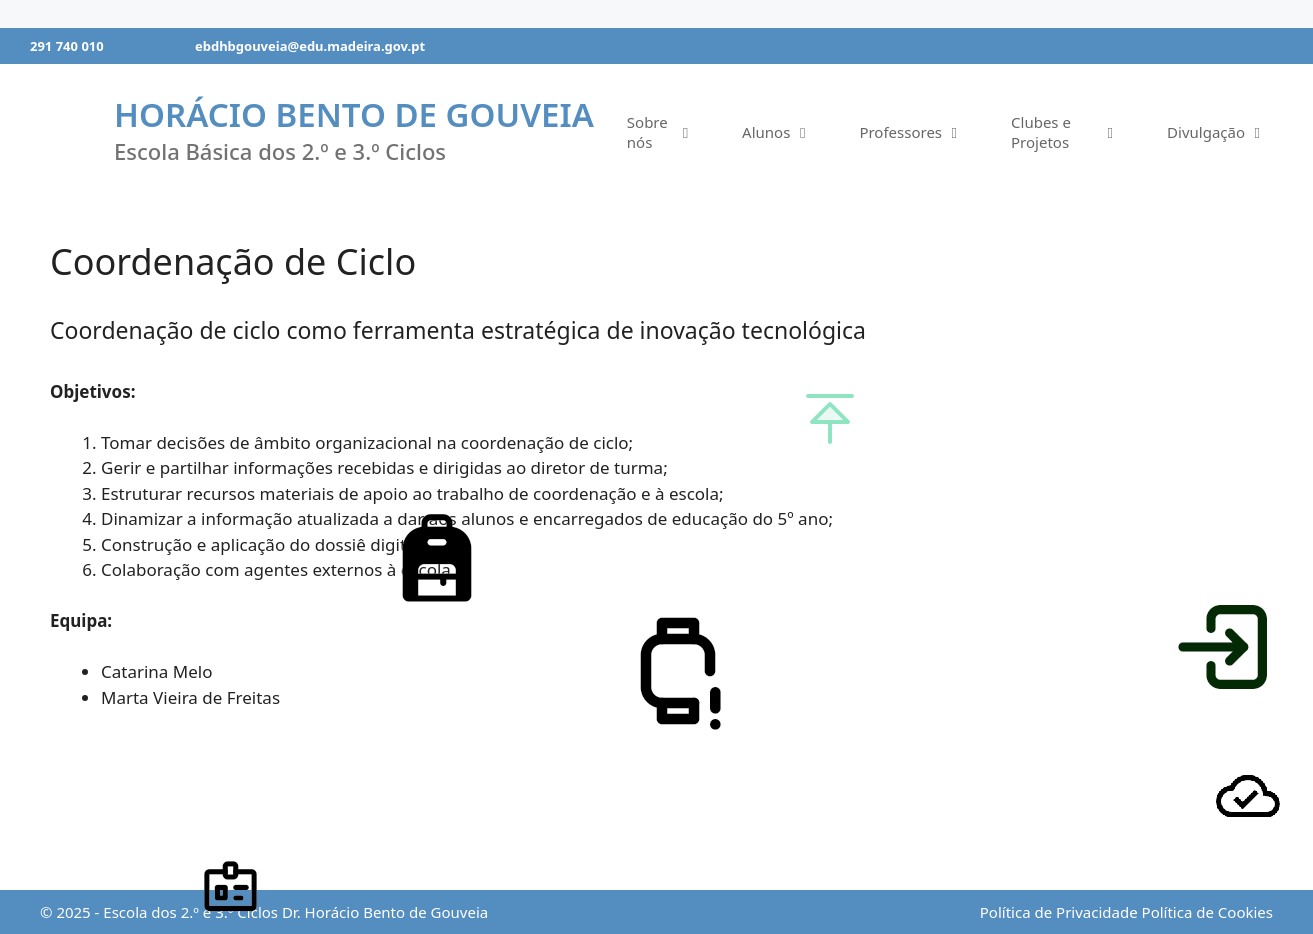 The height and width of the screenshot is (934, 1313). I want to click on smartwatch alert or notification, so click(678, 671).